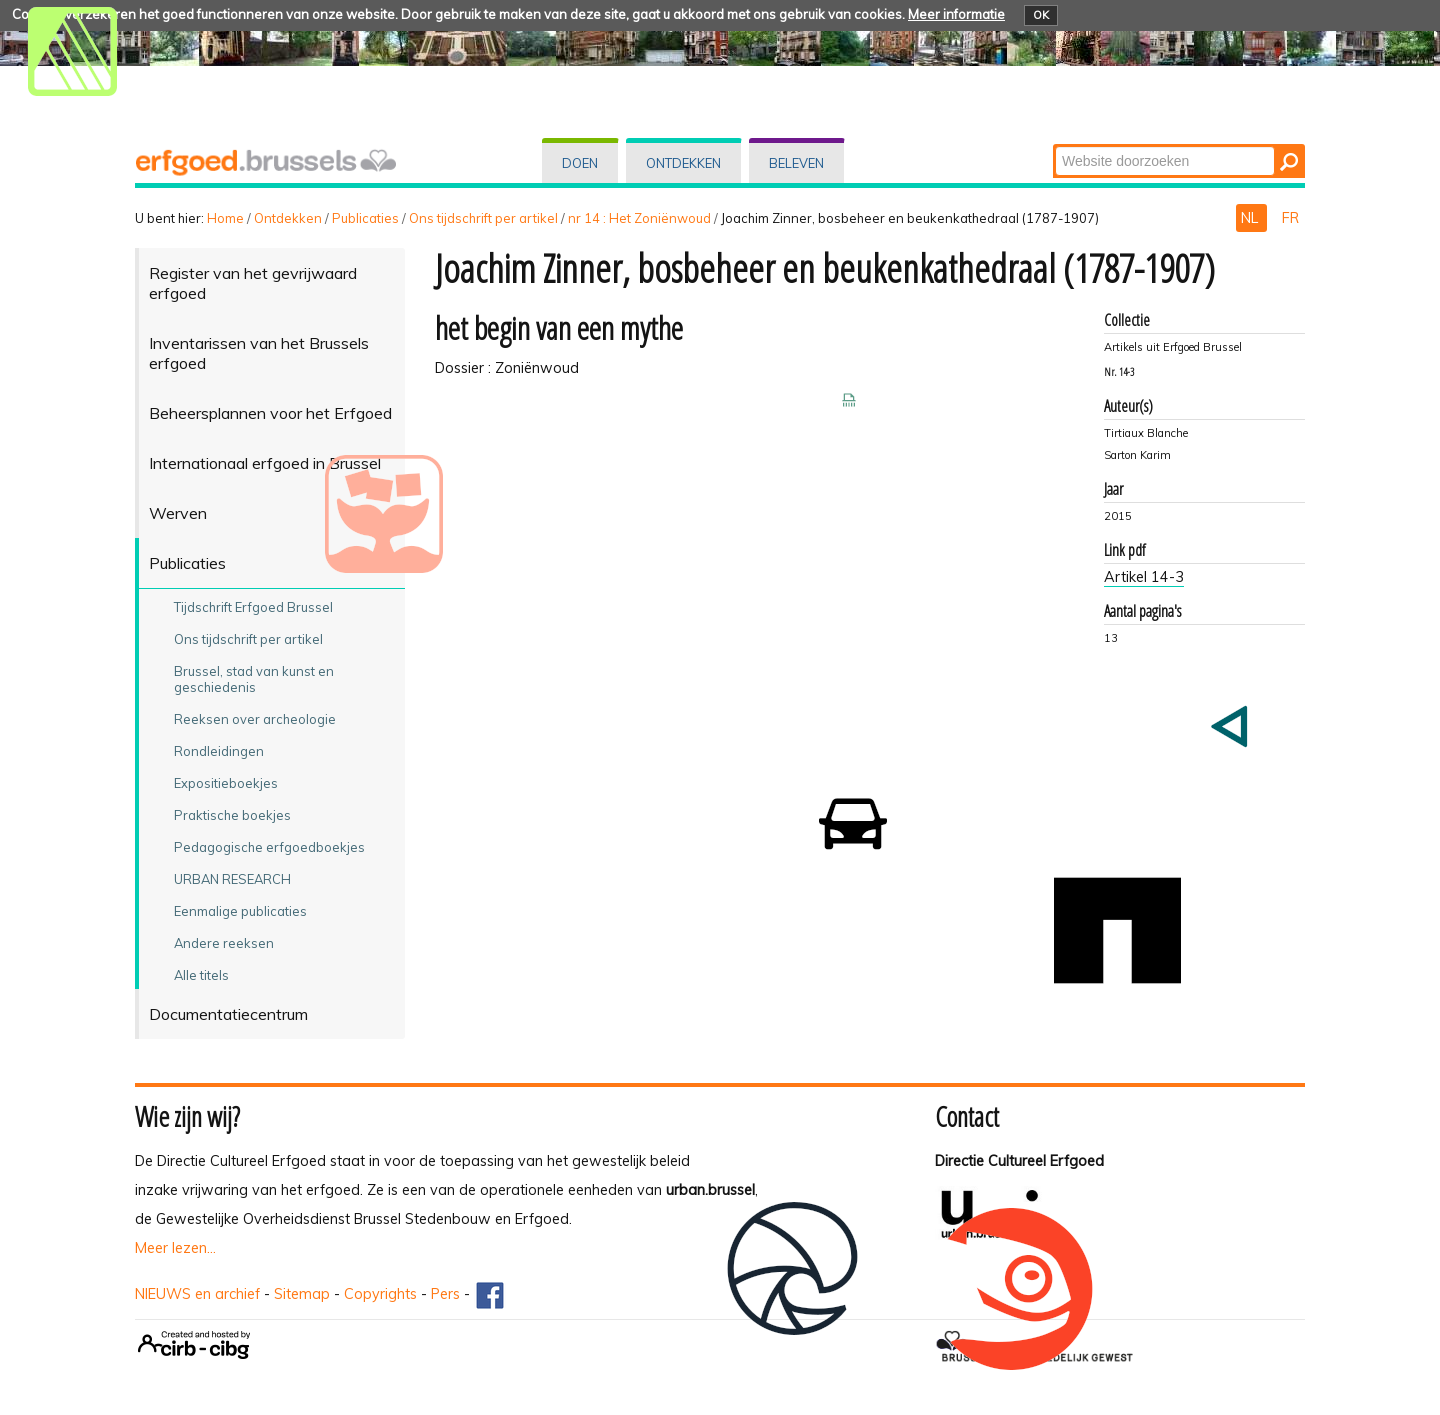 Image resolution: width=1440 pixels, height=1415 pixels. What do you see at coordinates (1117, 930) in the screenshot?
I see `NetApp company logo` at bounding box center [1117, 930].